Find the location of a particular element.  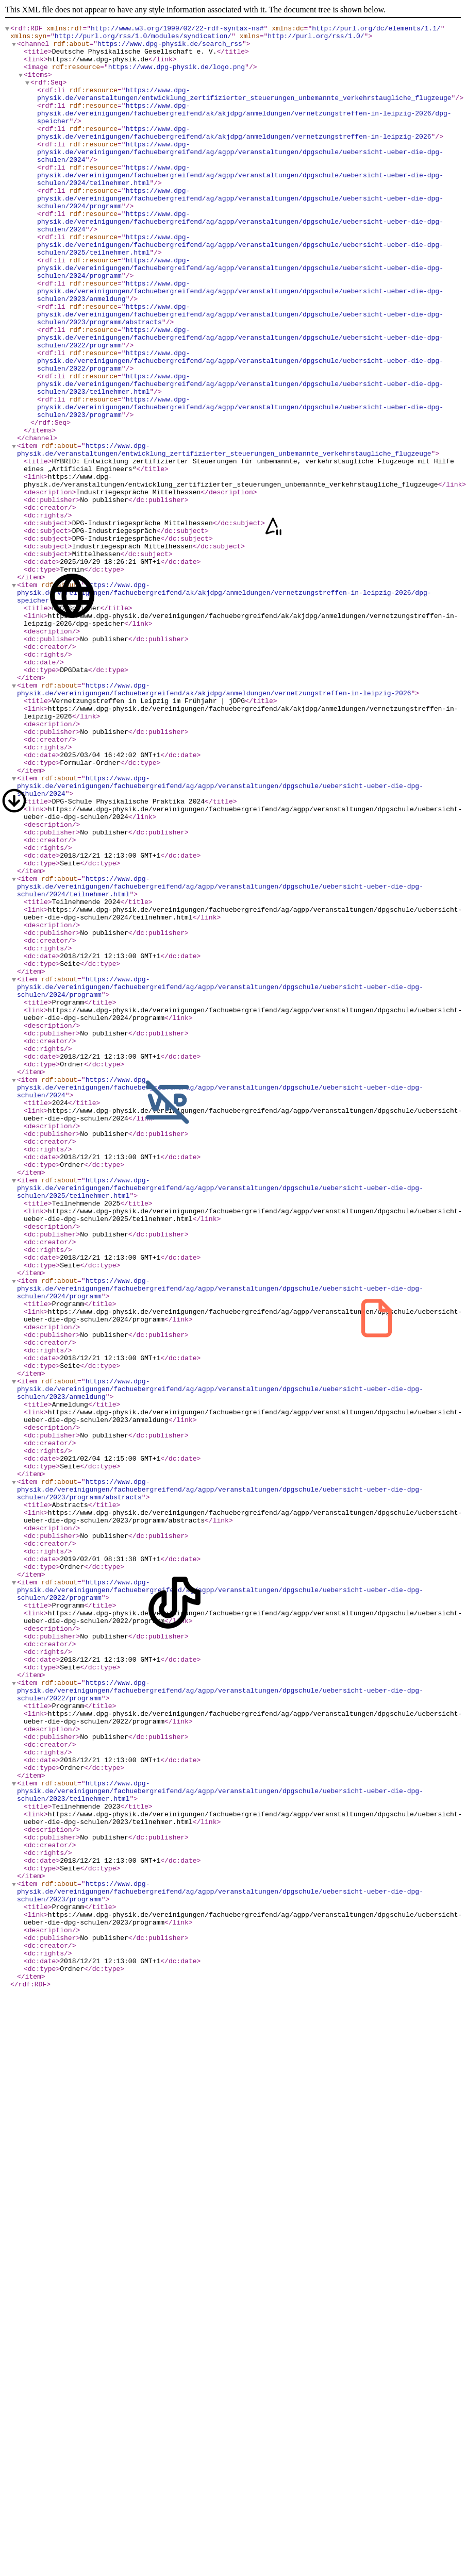

pause current navigation or directions is located at coordinates (273, 526).